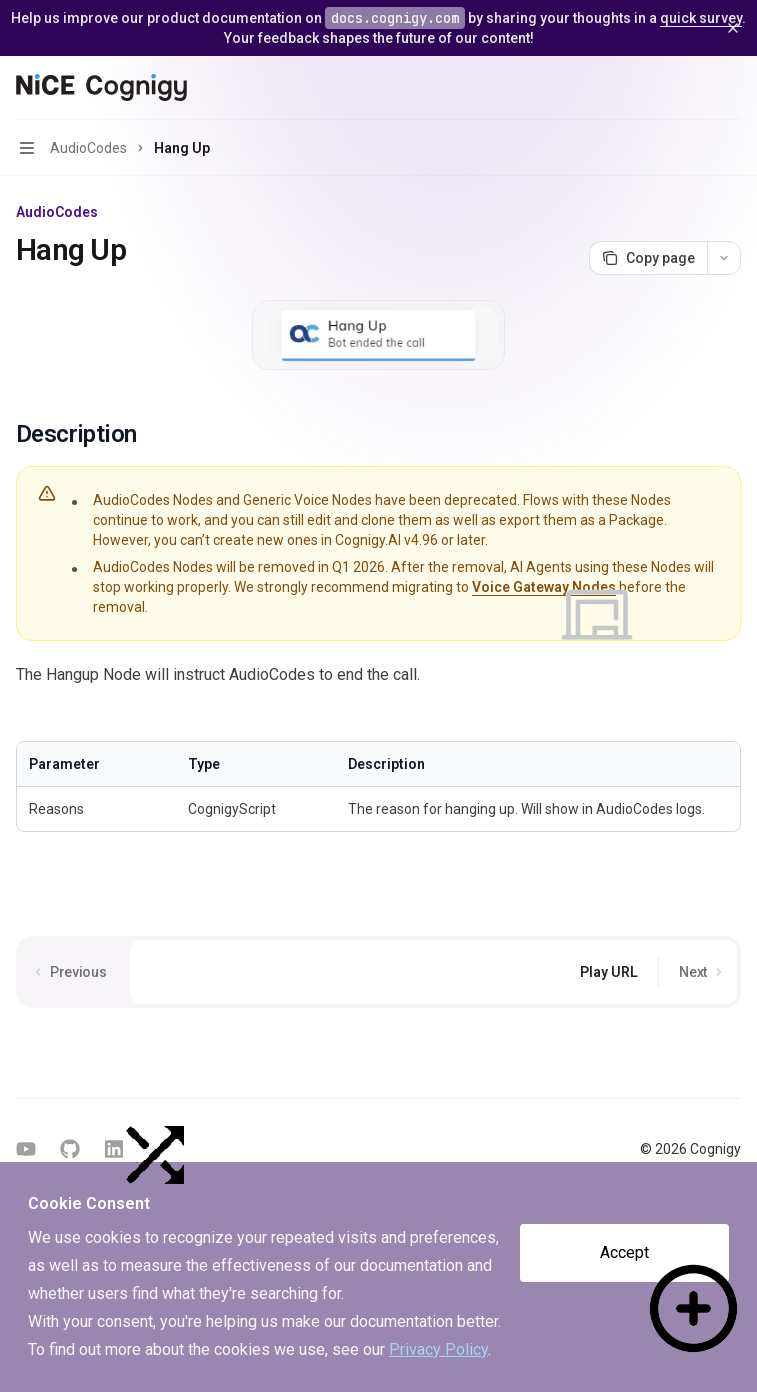  What do you see at coordinates (155, 1155) in the screenshot?
I see `shuffle playlist or queue order` at bounding box center [155, 1155].